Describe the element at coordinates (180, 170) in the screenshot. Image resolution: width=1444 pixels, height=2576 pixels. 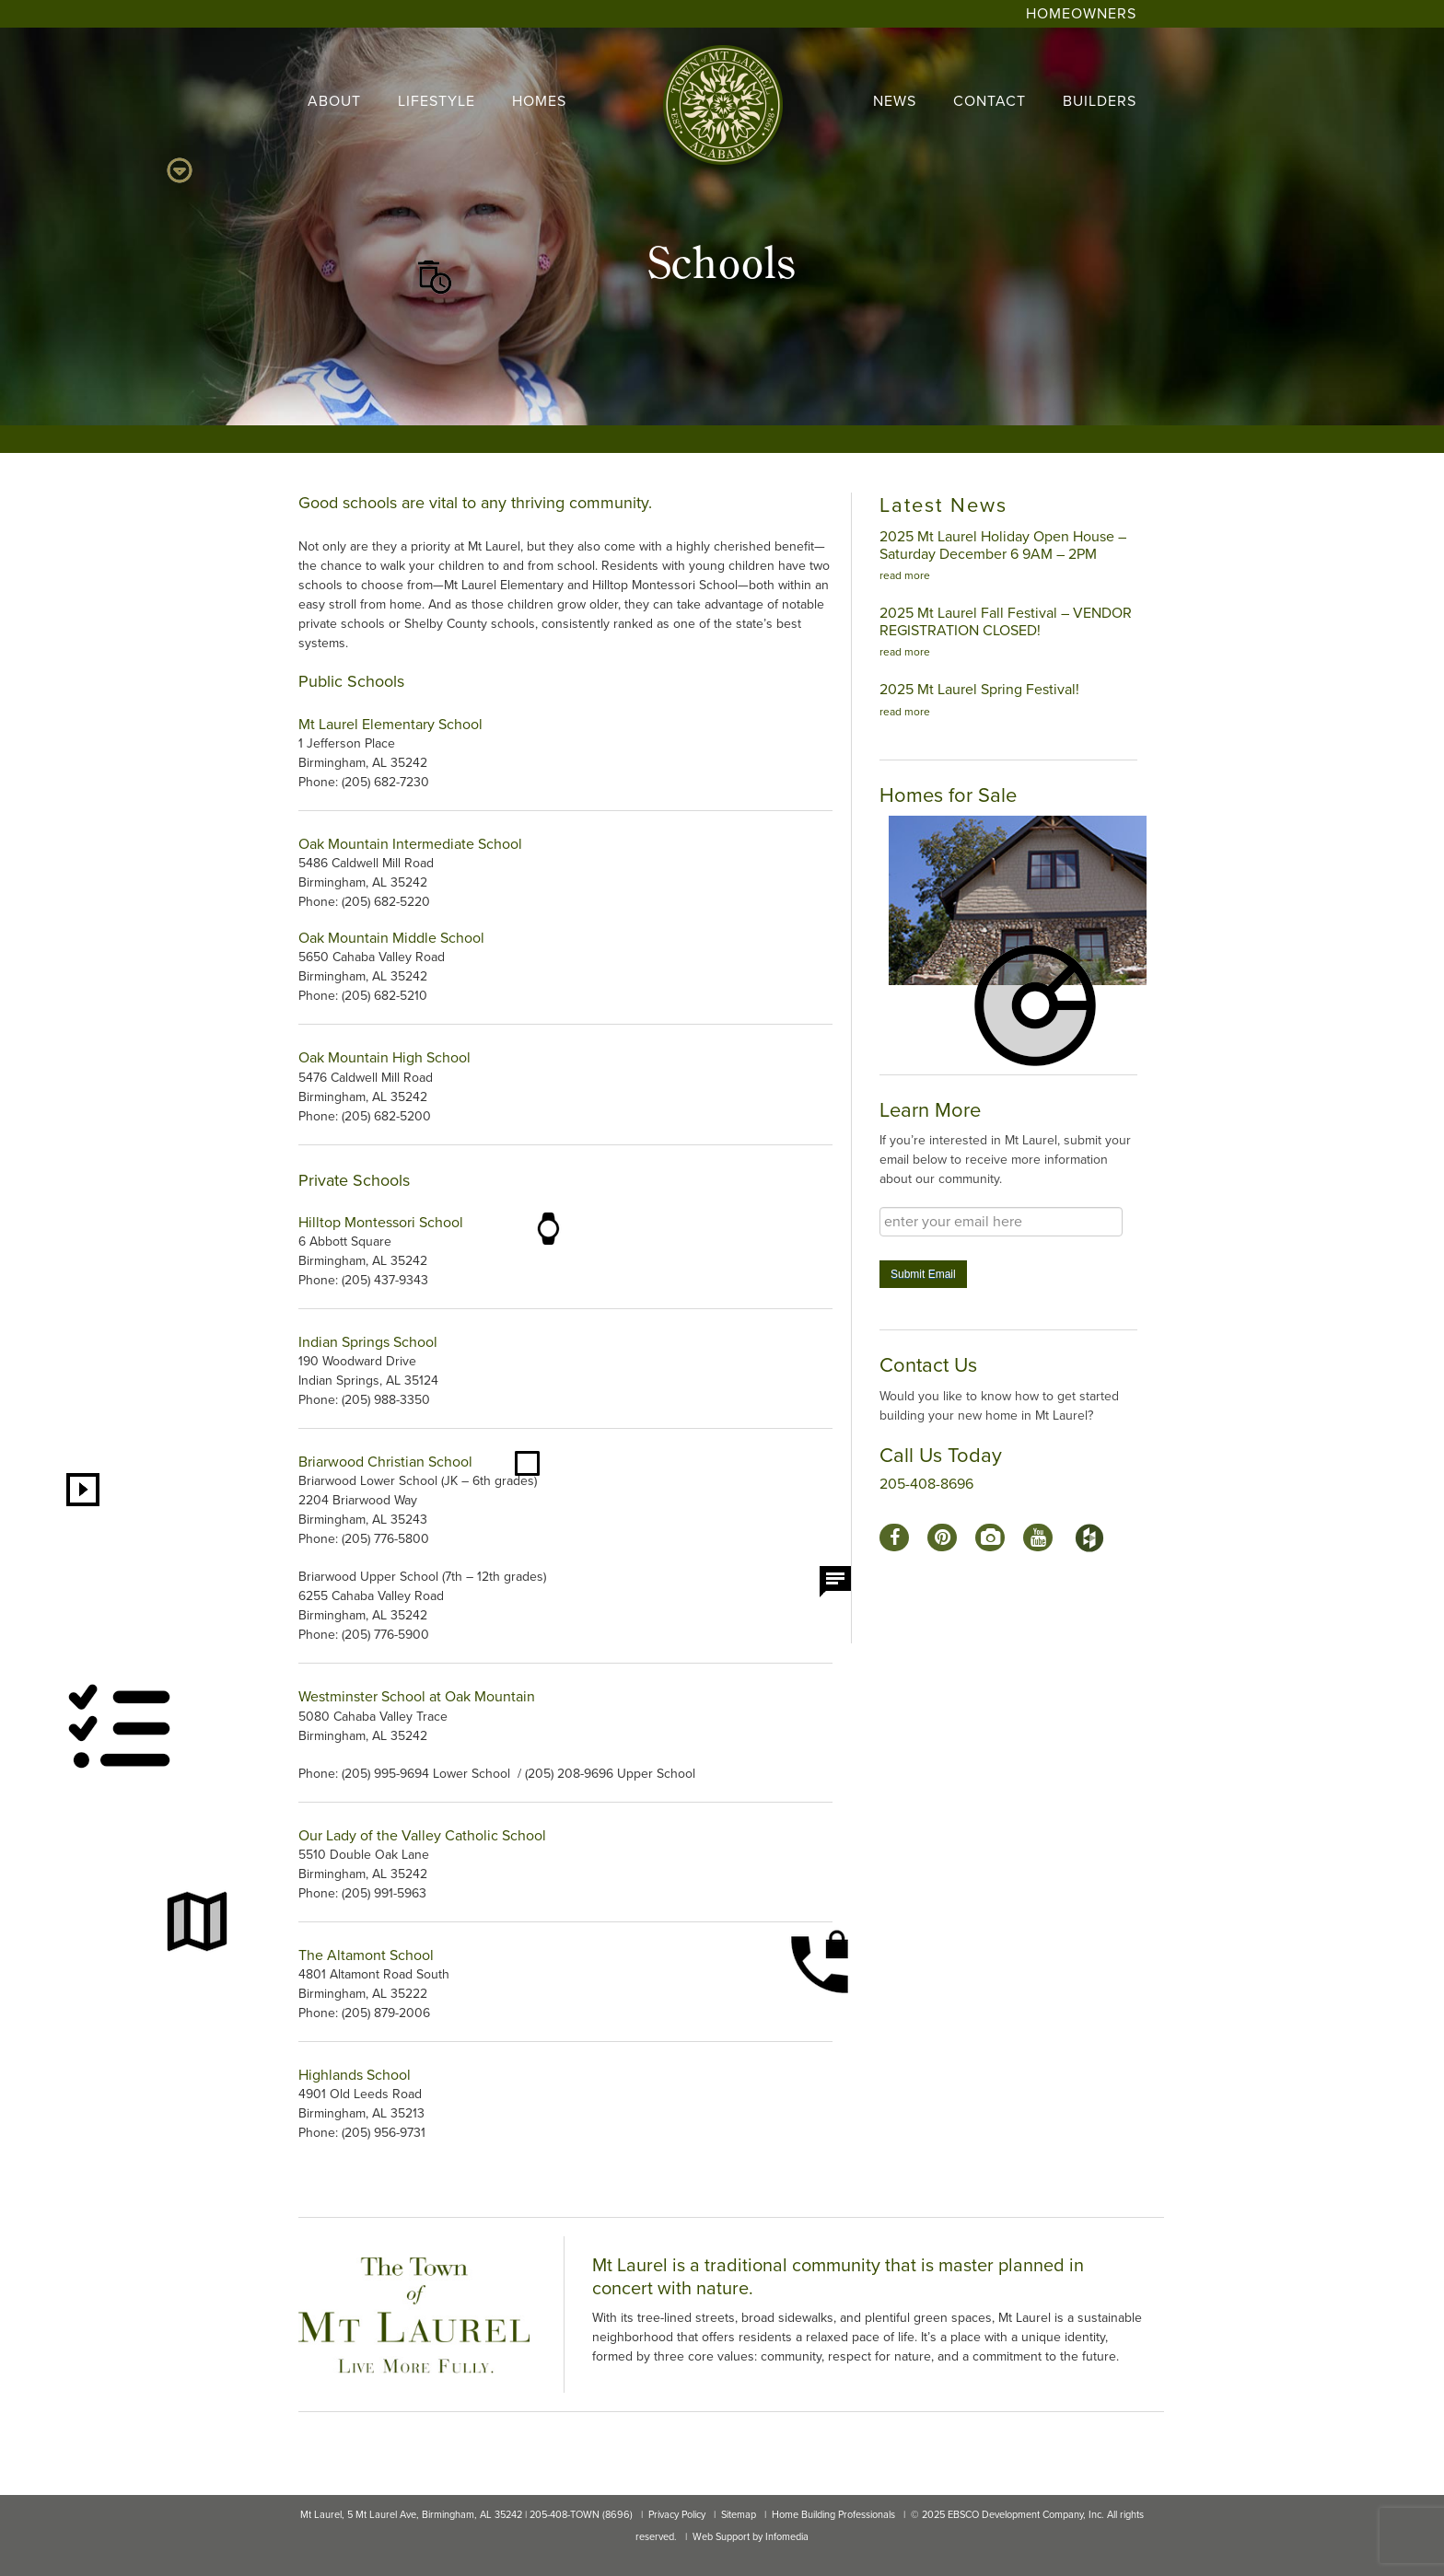
I see `expand dropdown menu` at that location.